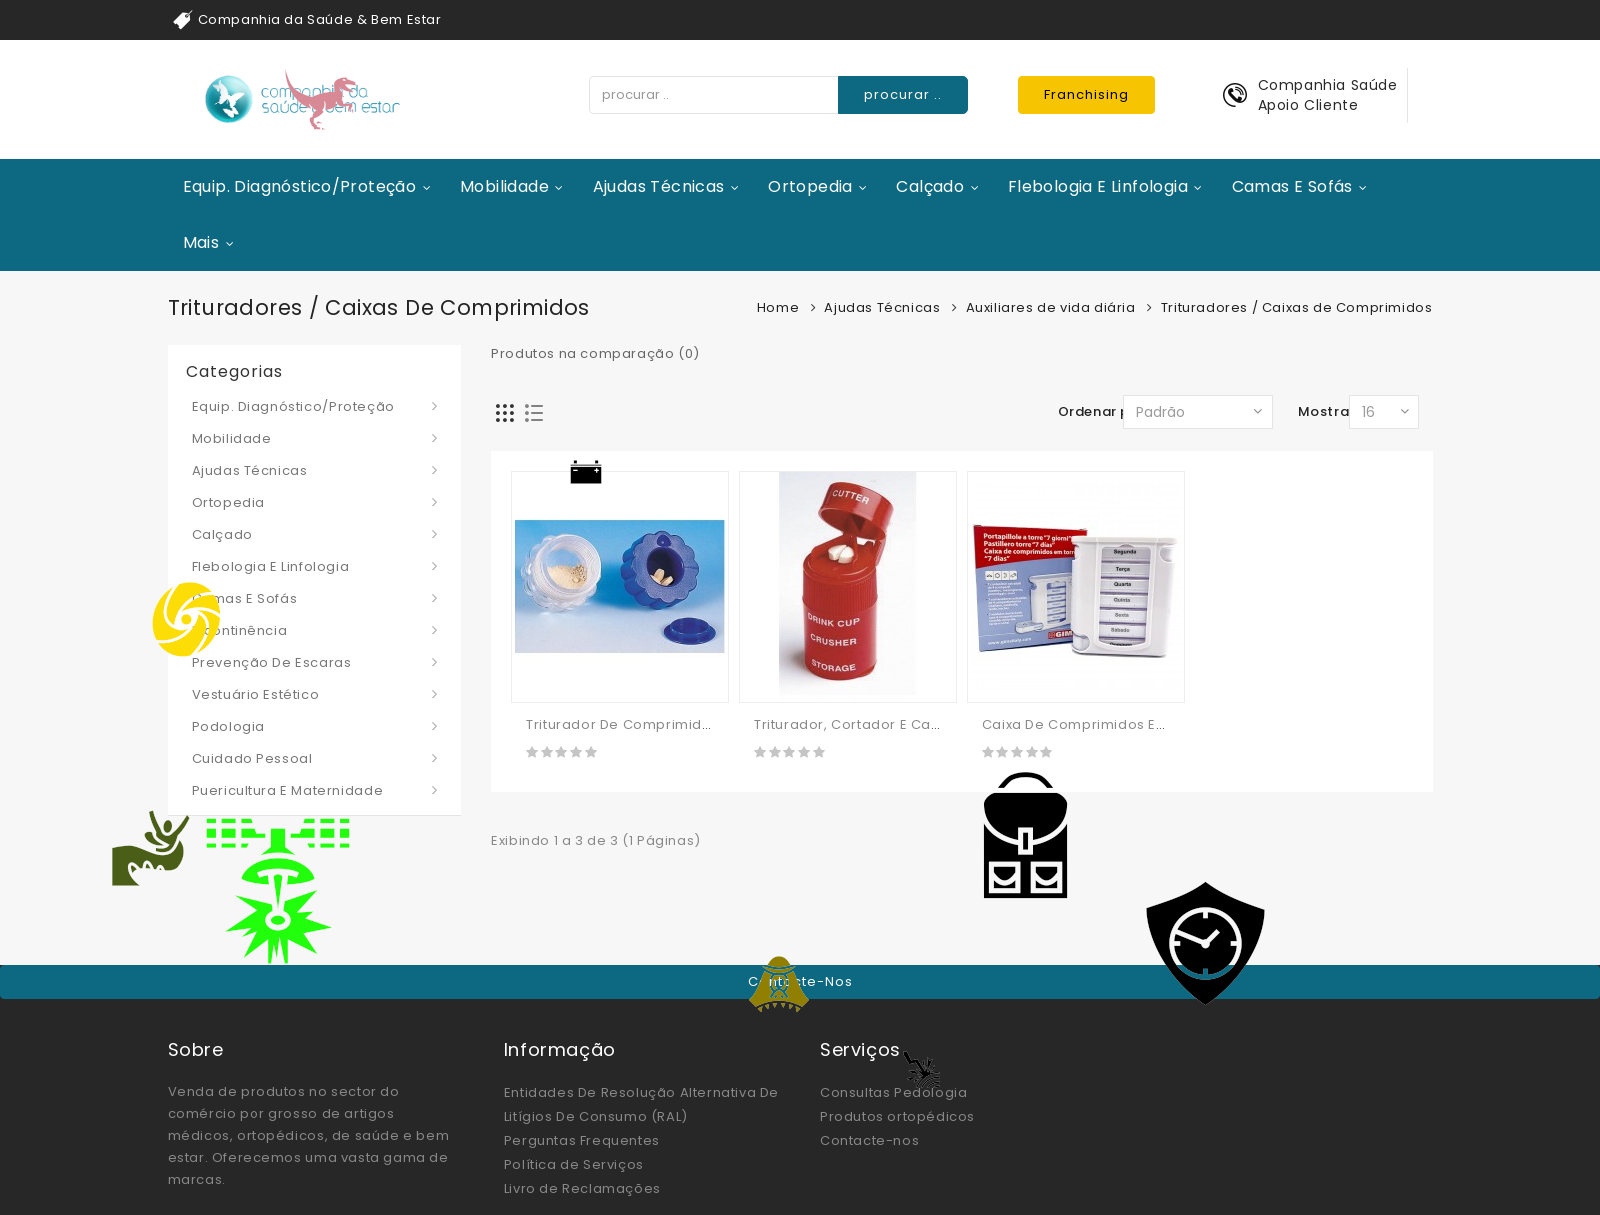 The width and height of the screenshot is (1600, 1215). I want to click on summon a demon from a portal, so click(151, 847).